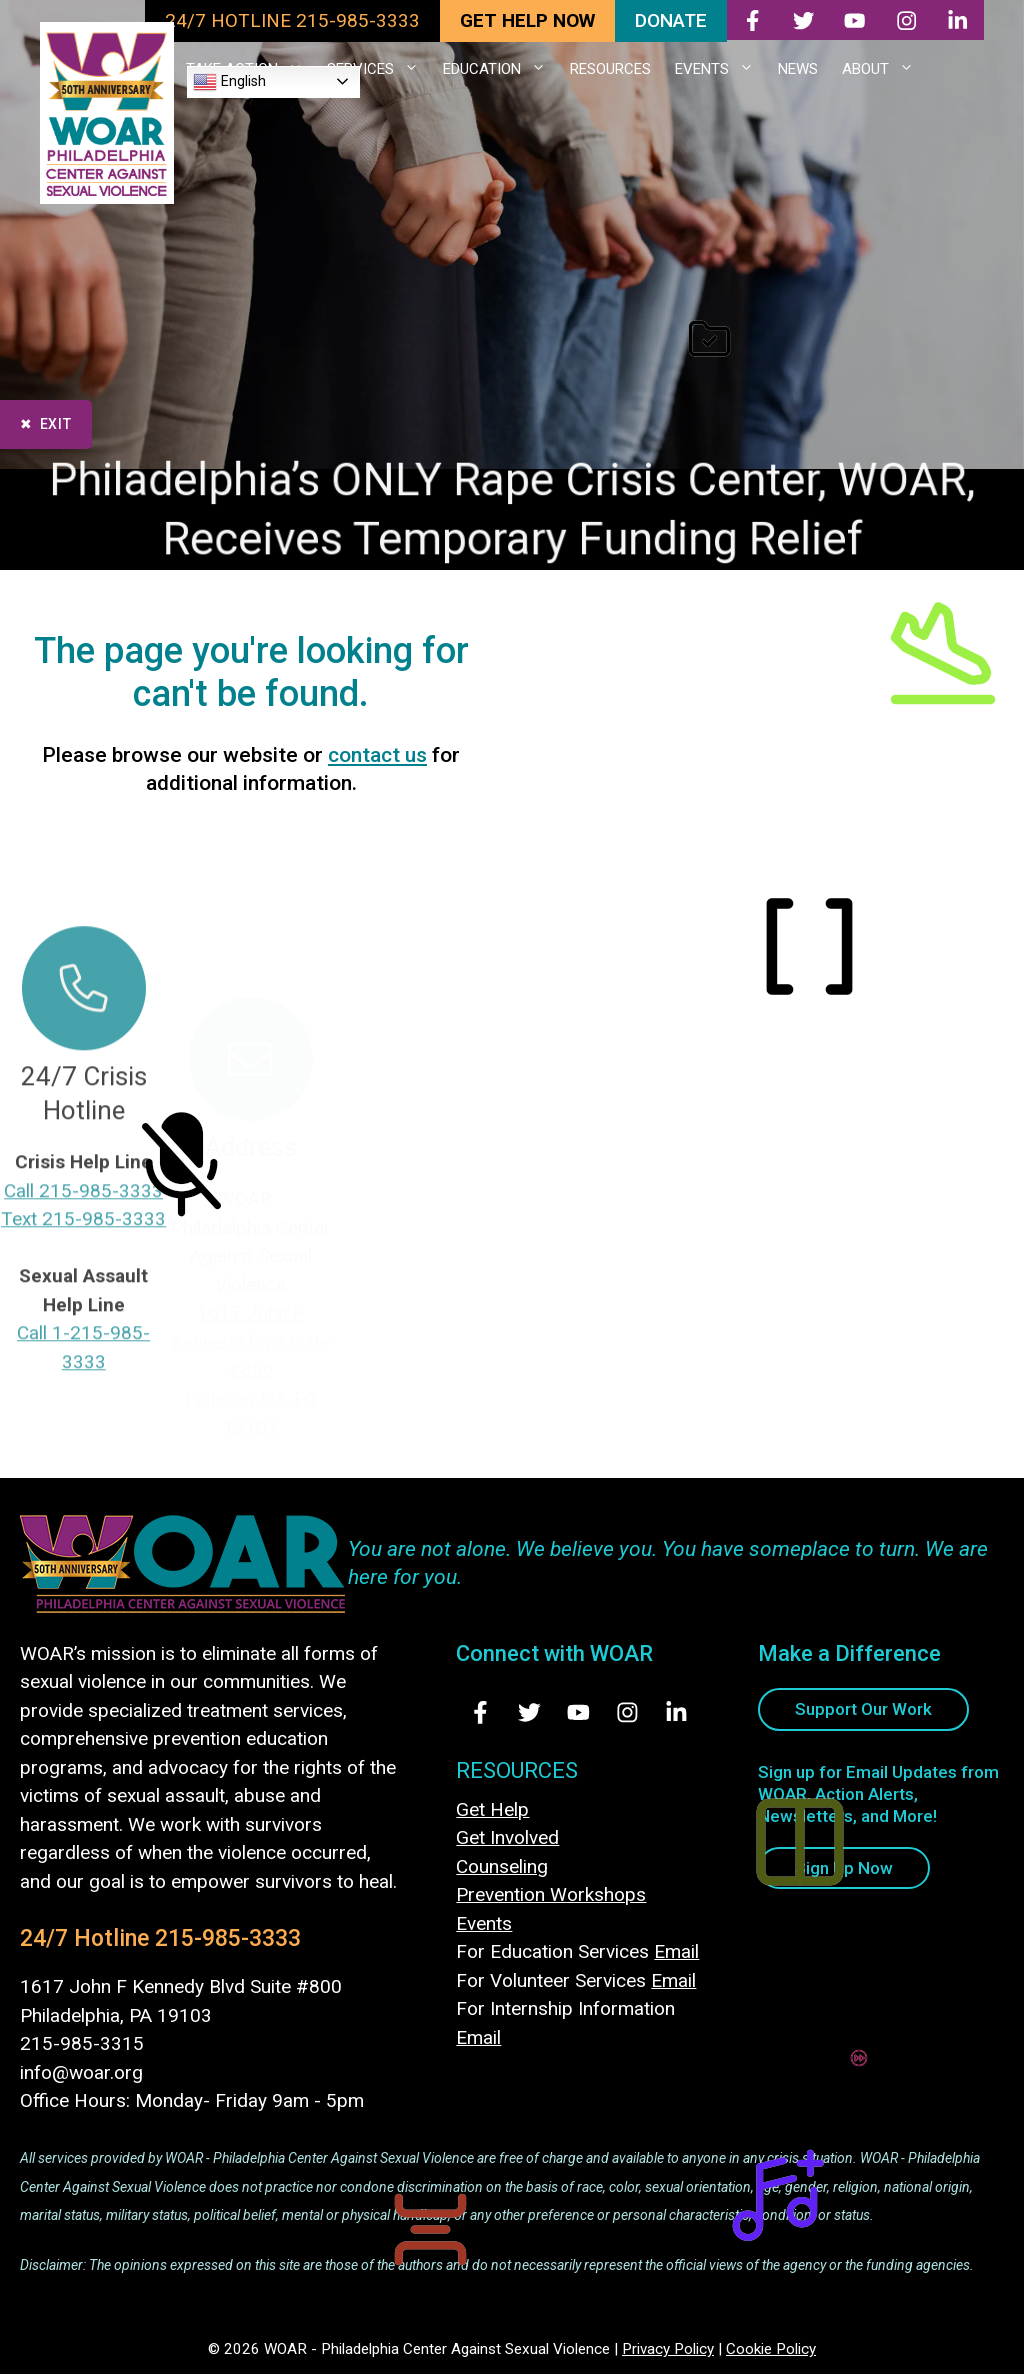  Describe the element at coordinates (709, 339) in the screenshot. I see `folder successfully verified or validated` at that location.